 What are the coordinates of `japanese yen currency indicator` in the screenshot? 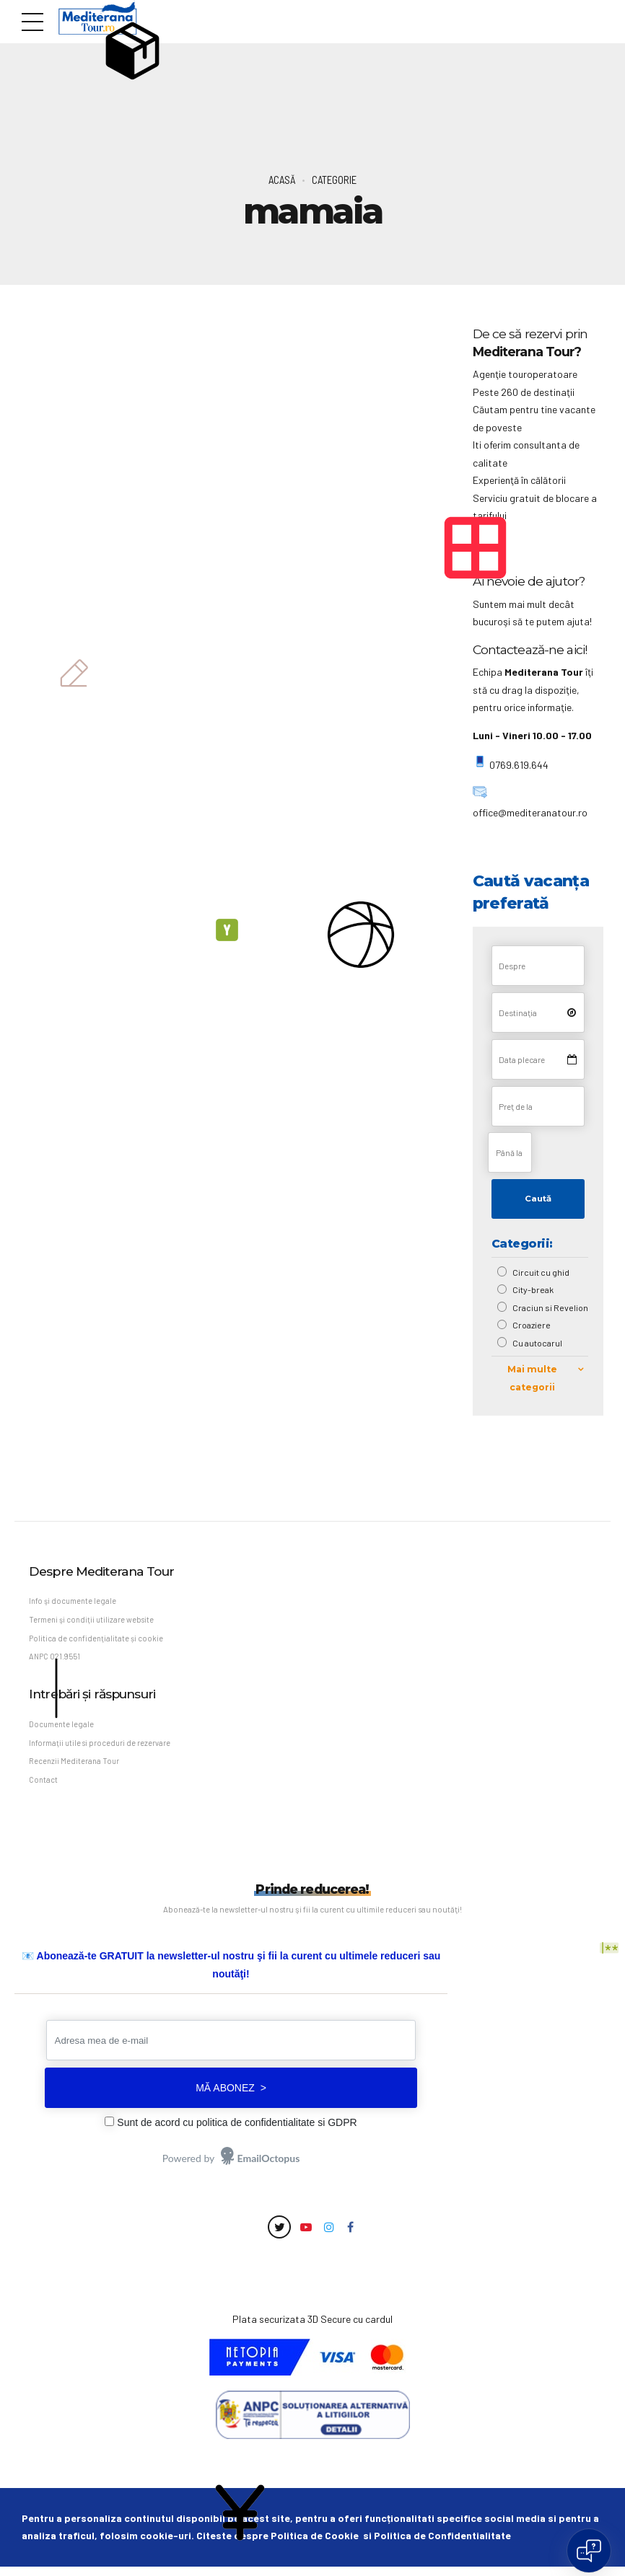 It's located at (240, 2511).